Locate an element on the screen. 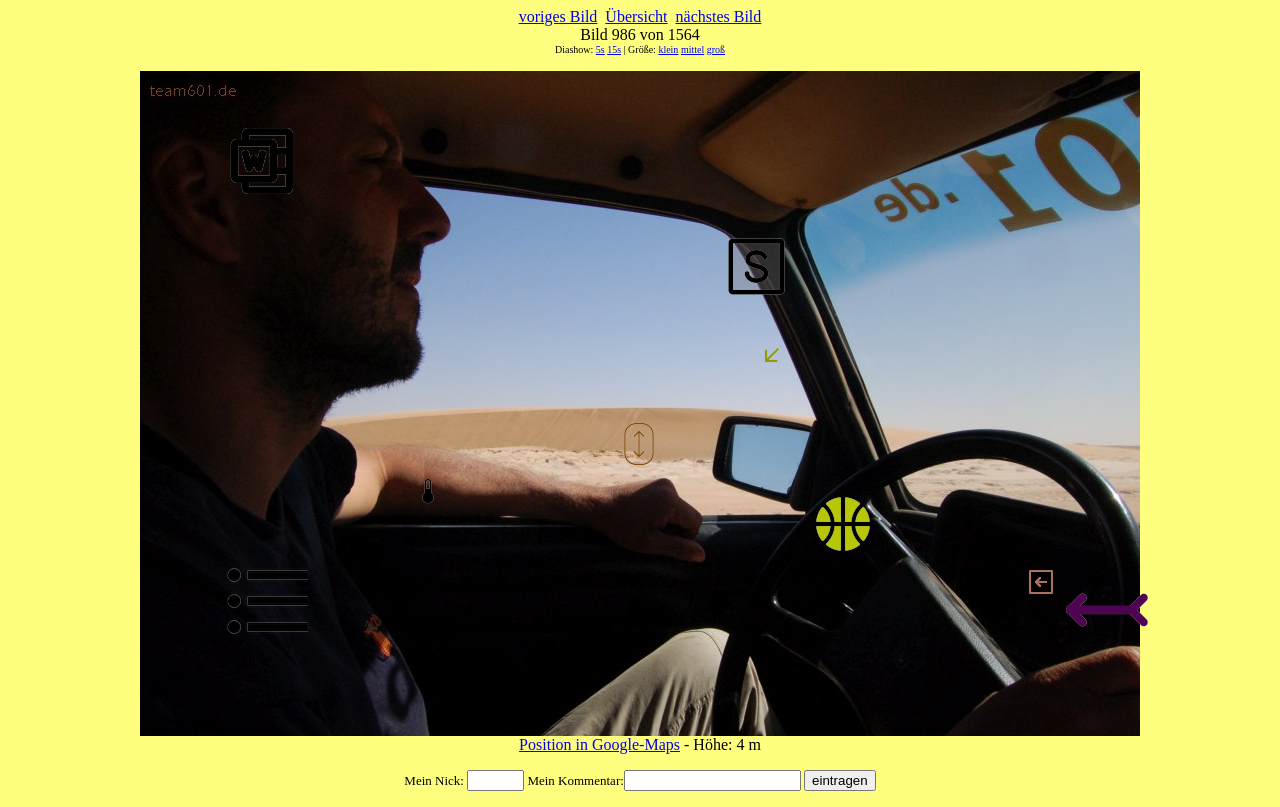  open Microsoft Word is located at coordinates (265, 161).